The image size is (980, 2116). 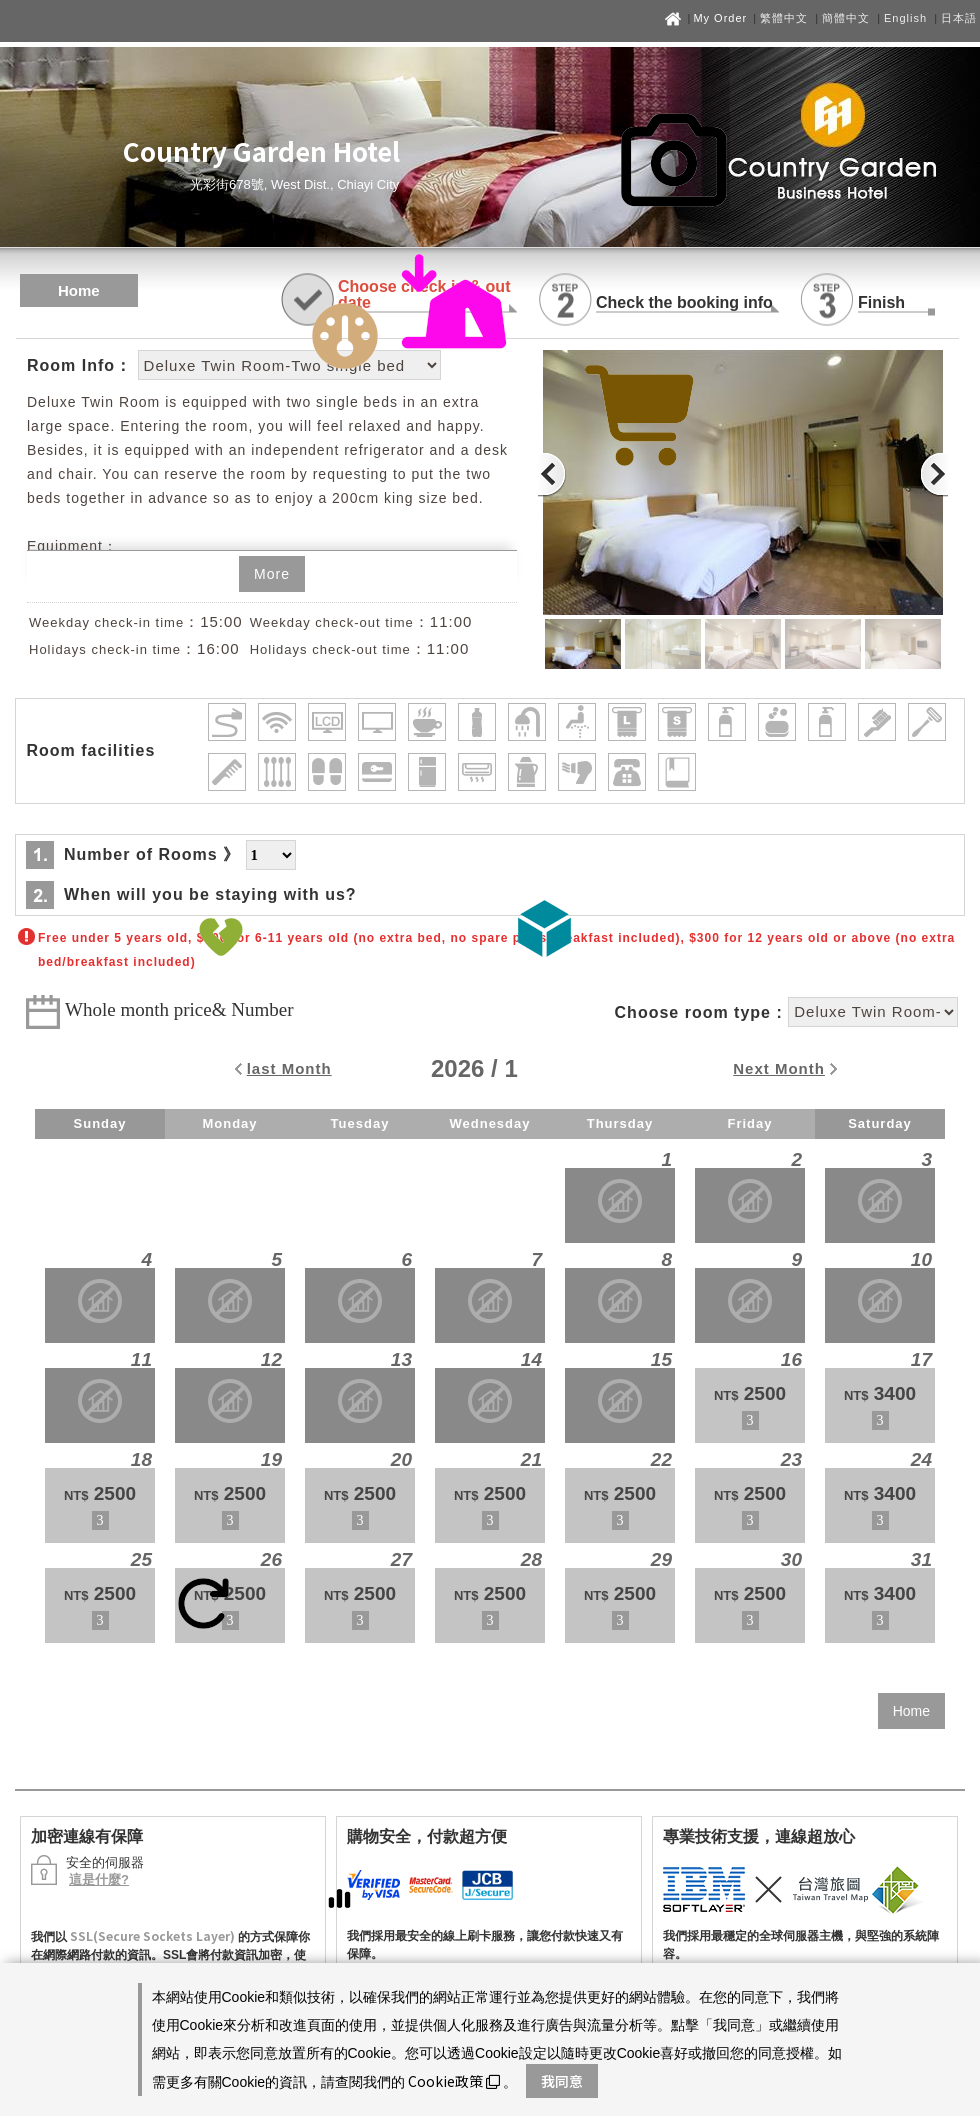 I want to click on view performance metrics or system speed, so click(x=345, y=336).